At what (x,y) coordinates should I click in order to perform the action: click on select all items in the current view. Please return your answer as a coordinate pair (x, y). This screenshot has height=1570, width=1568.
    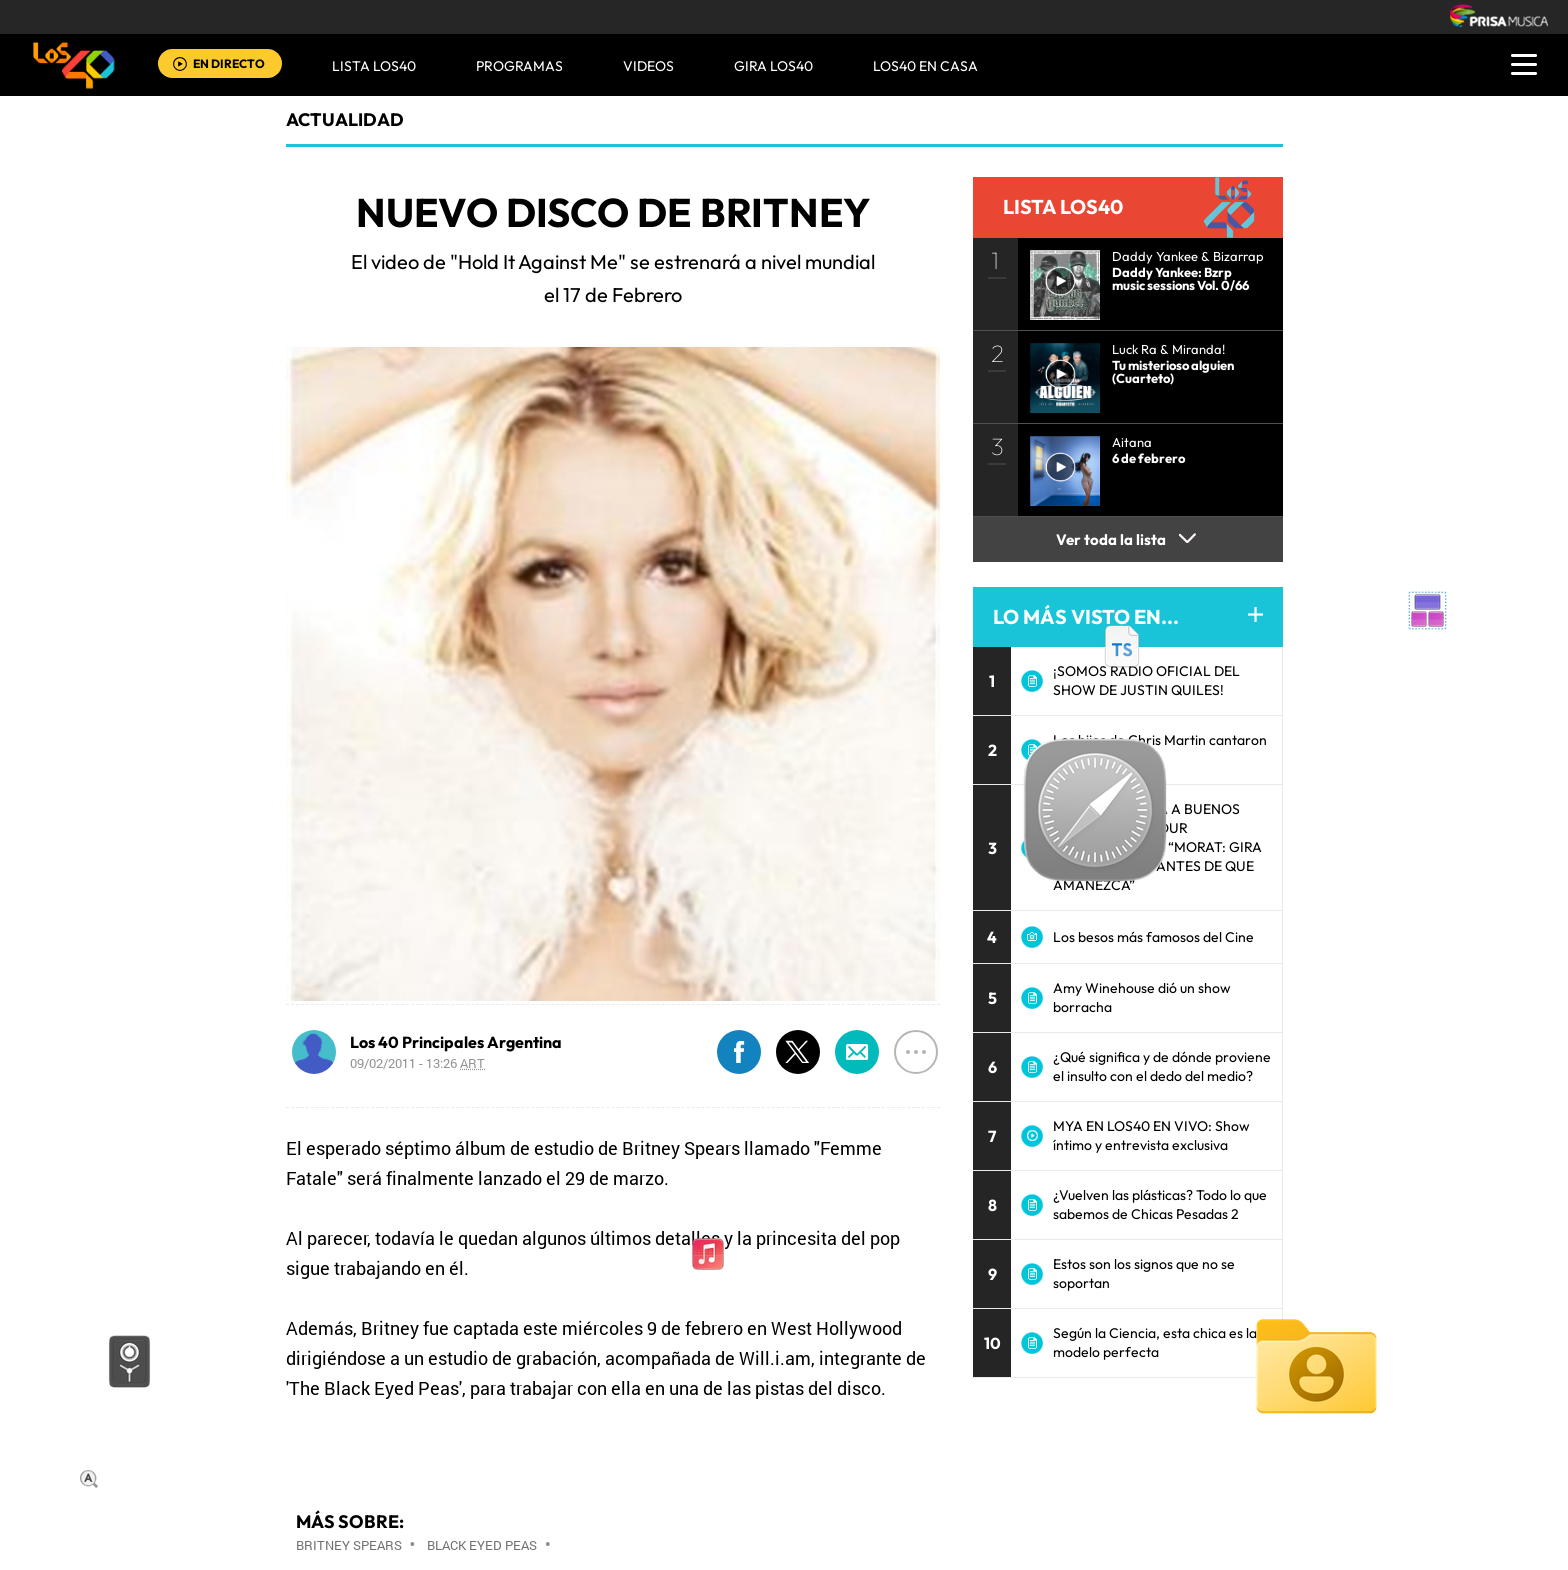
    Looking at the image, I should click on (1427, 610).